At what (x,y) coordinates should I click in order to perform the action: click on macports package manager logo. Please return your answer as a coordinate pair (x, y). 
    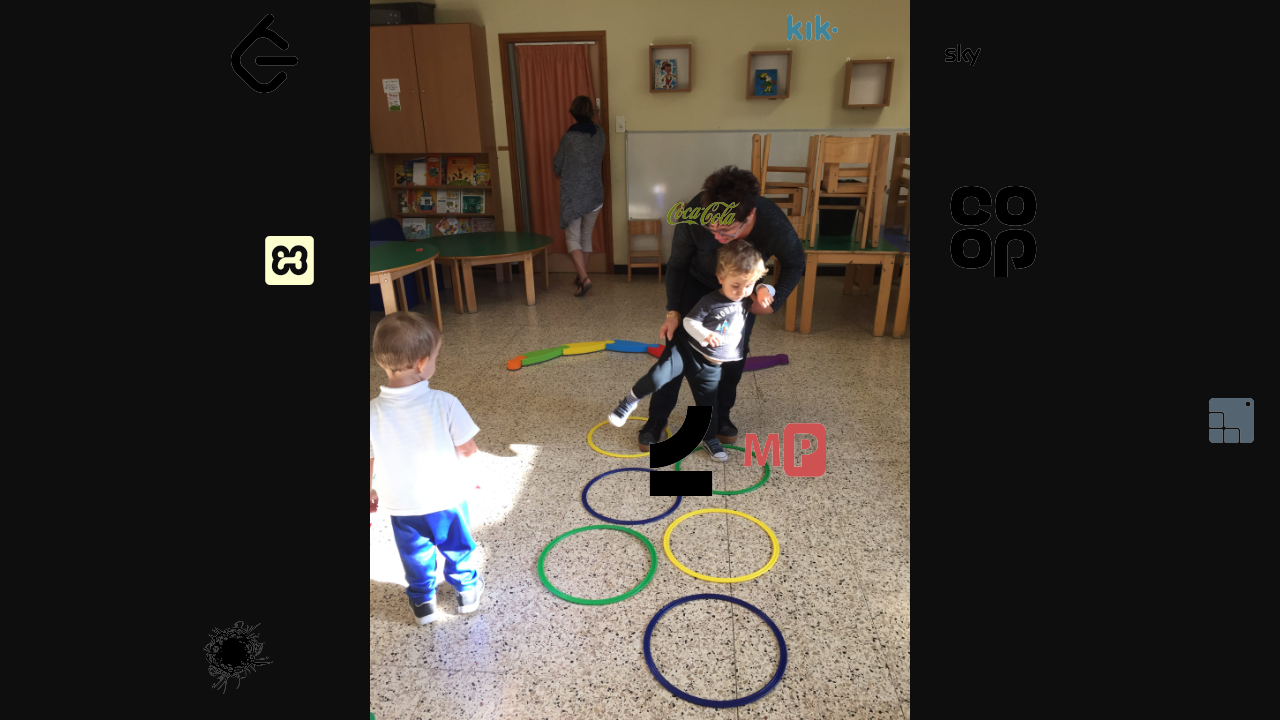
    Looking at the image, I should click on (785, 450).